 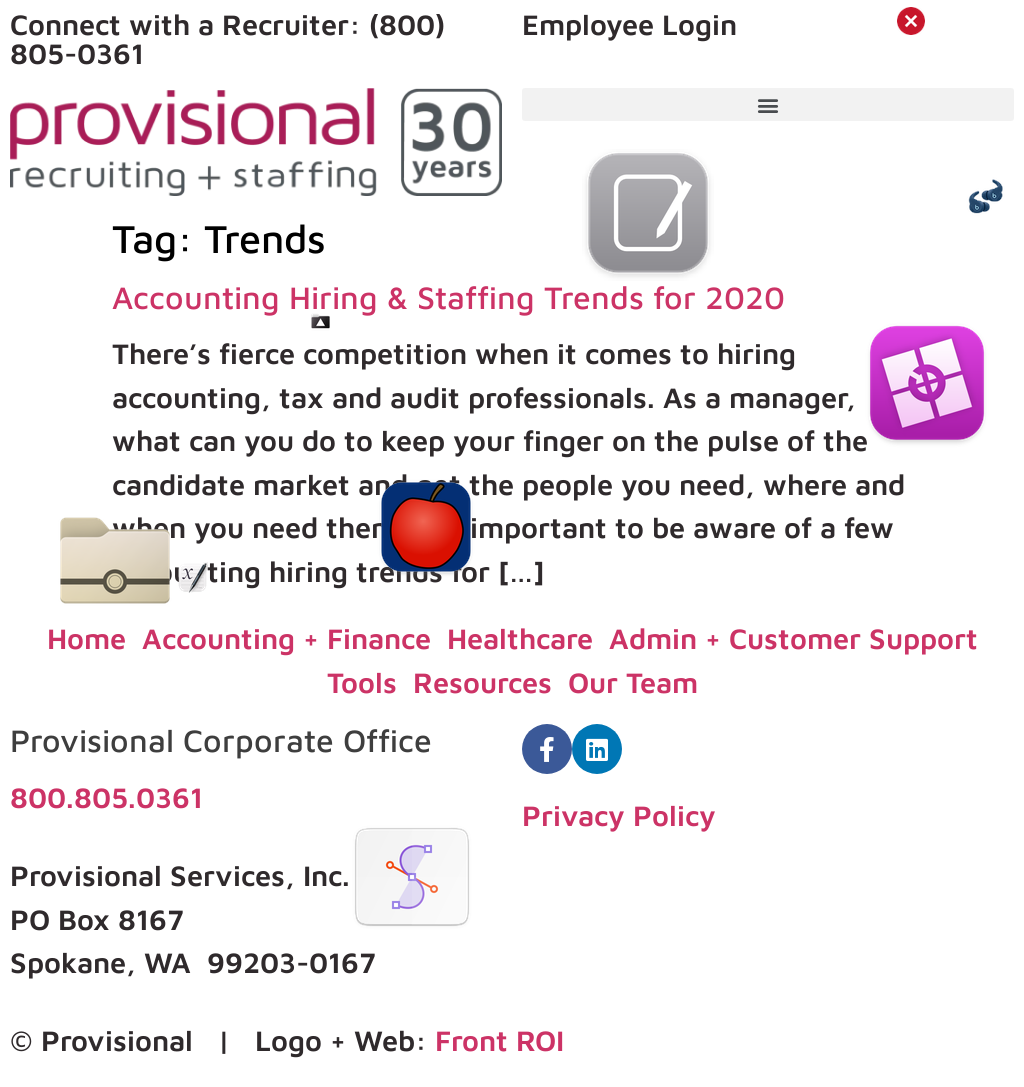 I want to click on close the current window or dialog, so click(x=911, y=21).